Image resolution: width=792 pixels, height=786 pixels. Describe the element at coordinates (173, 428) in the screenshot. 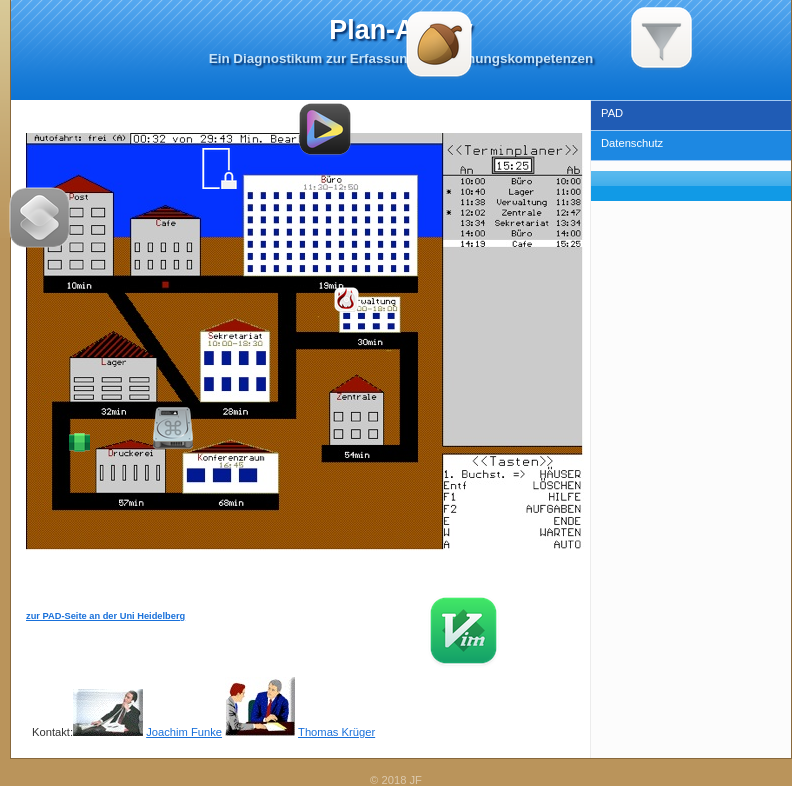

I see `access the root system drive` at that location.